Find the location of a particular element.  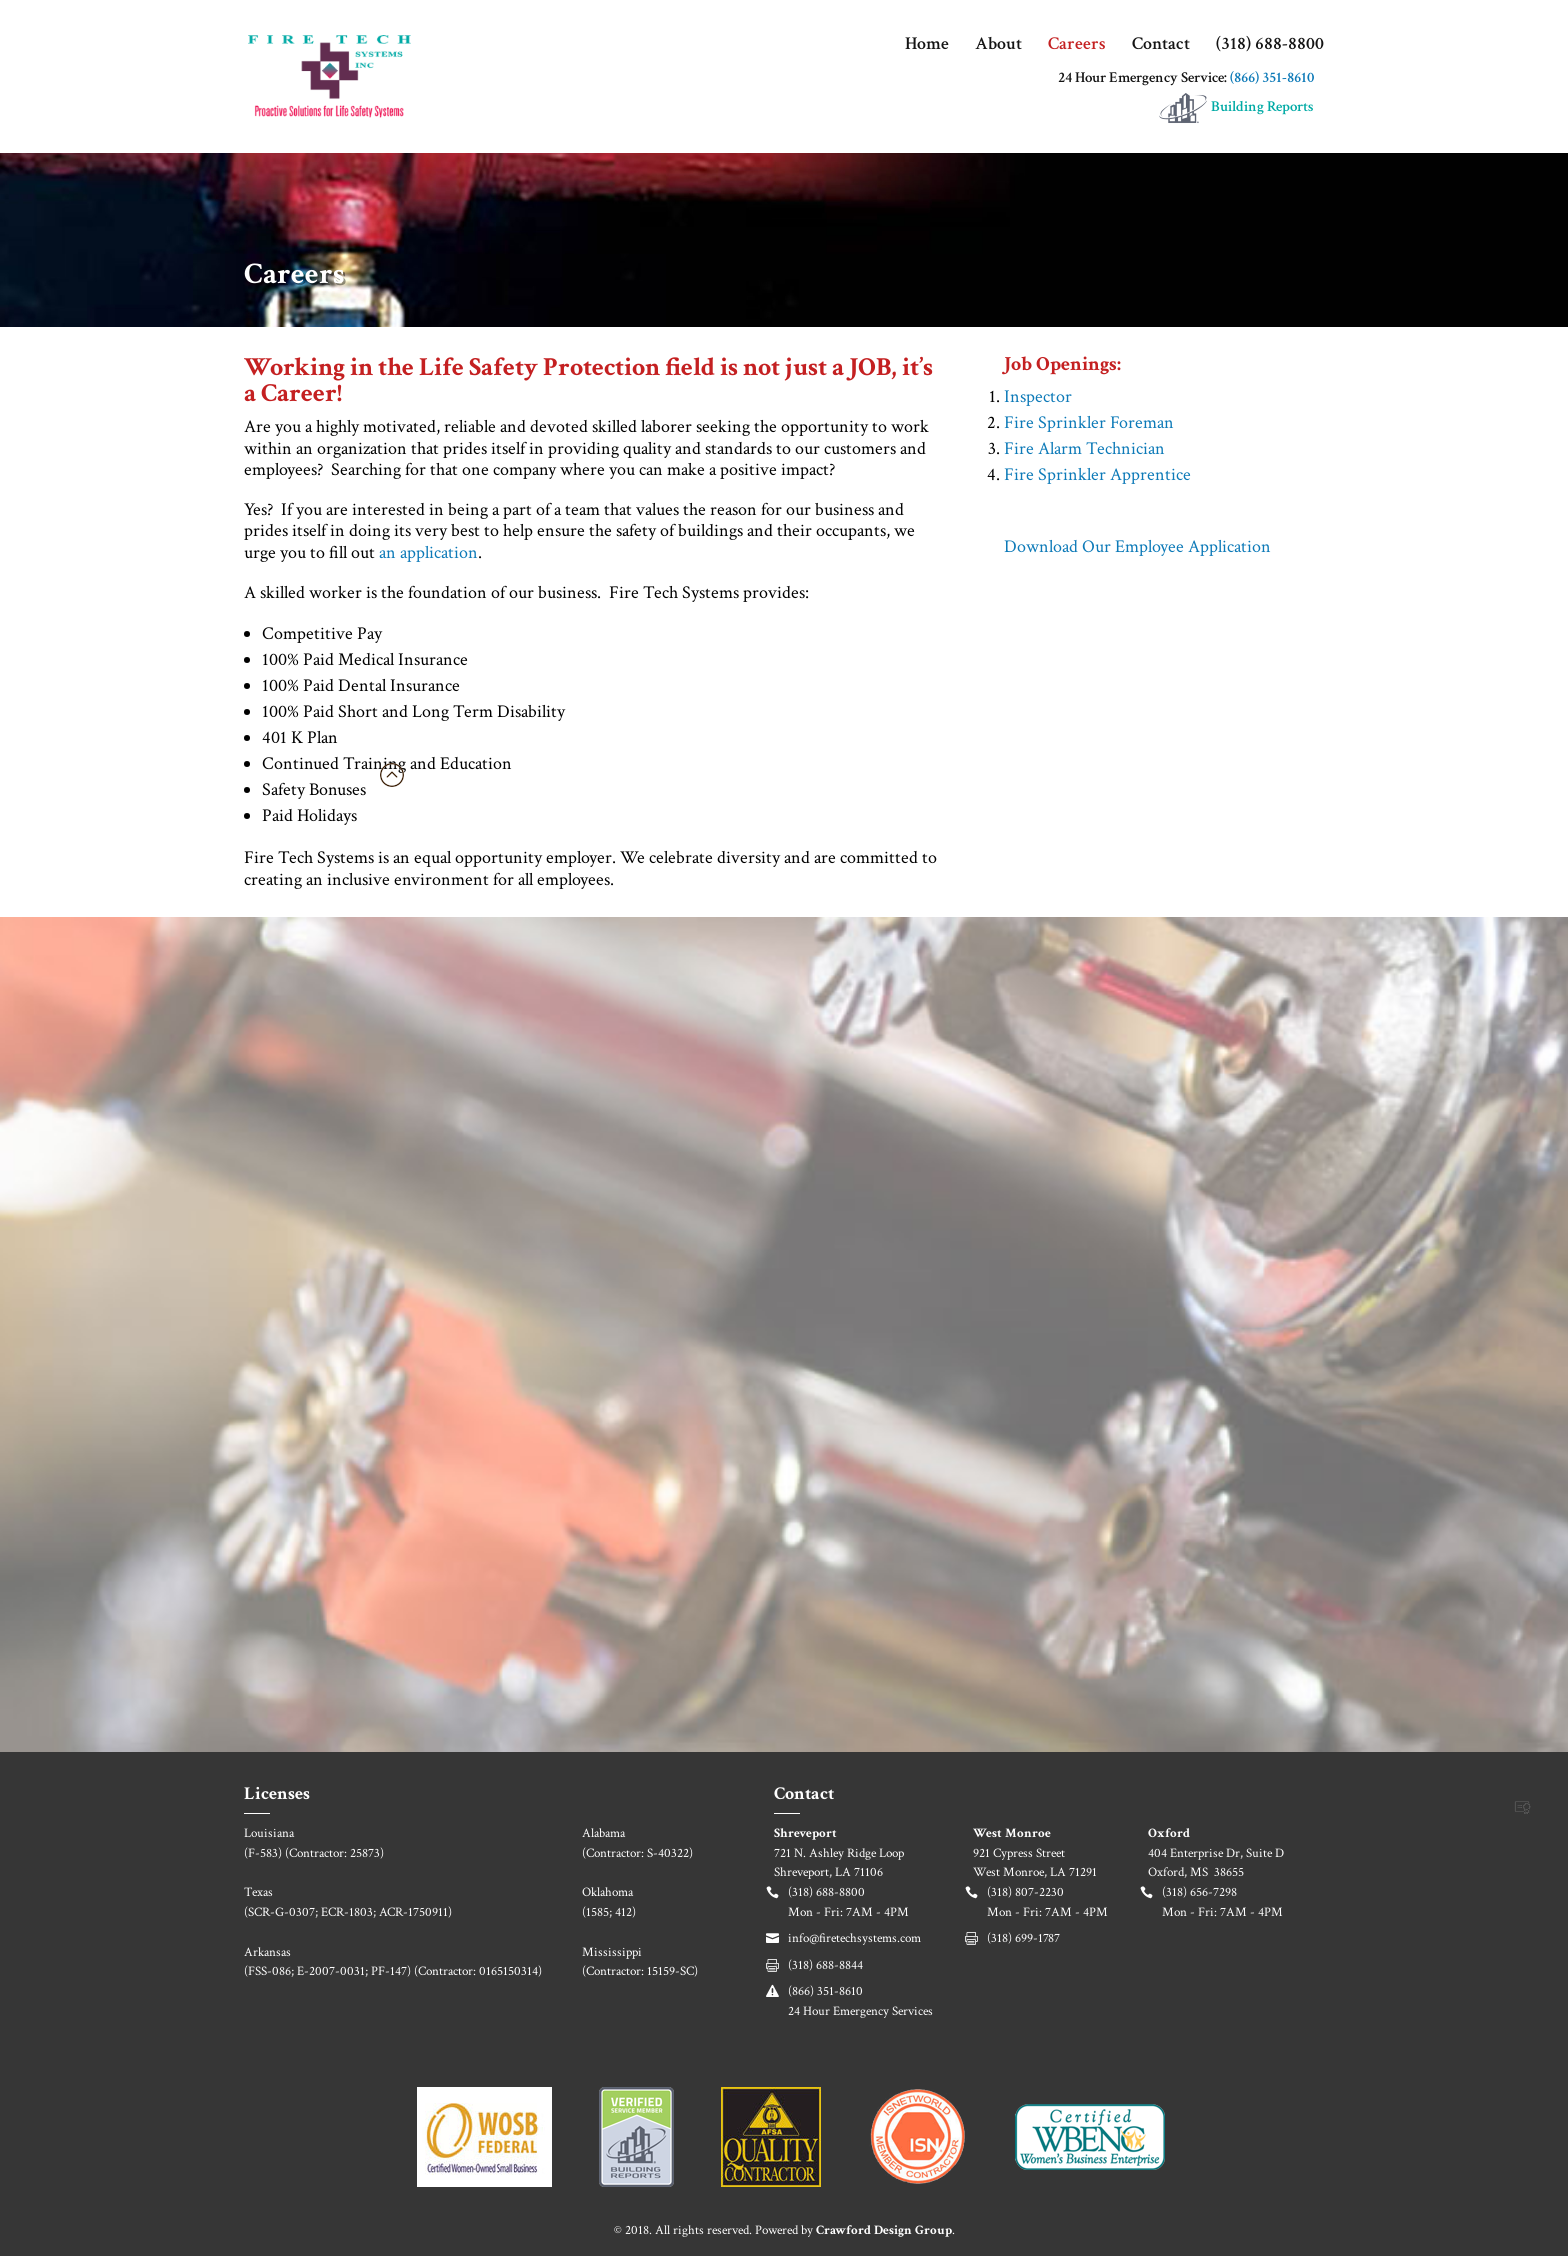

scroll to top of page is located at coordinates (392, 775).